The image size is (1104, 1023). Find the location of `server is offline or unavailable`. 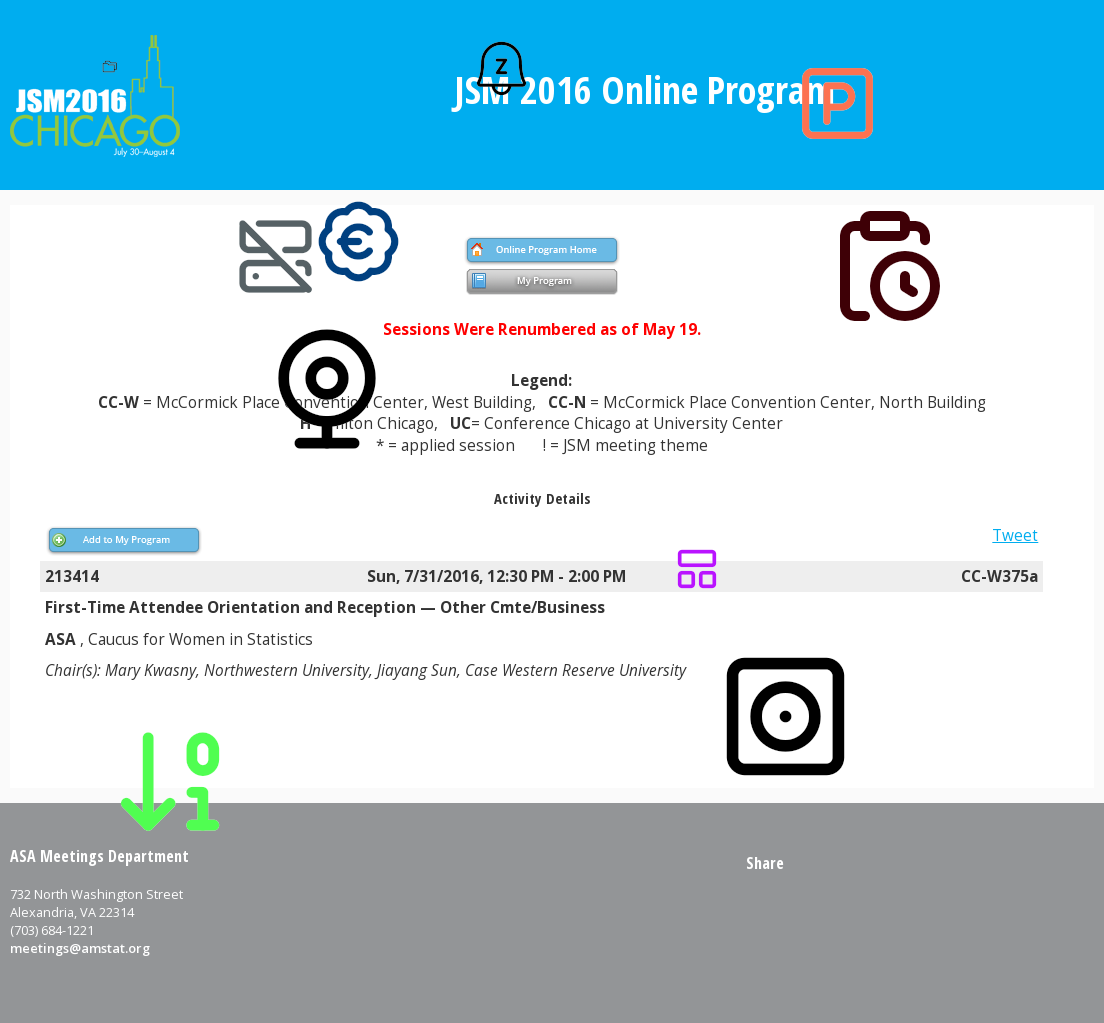

server is offline or unavailable is located at coordinates (275, 256).